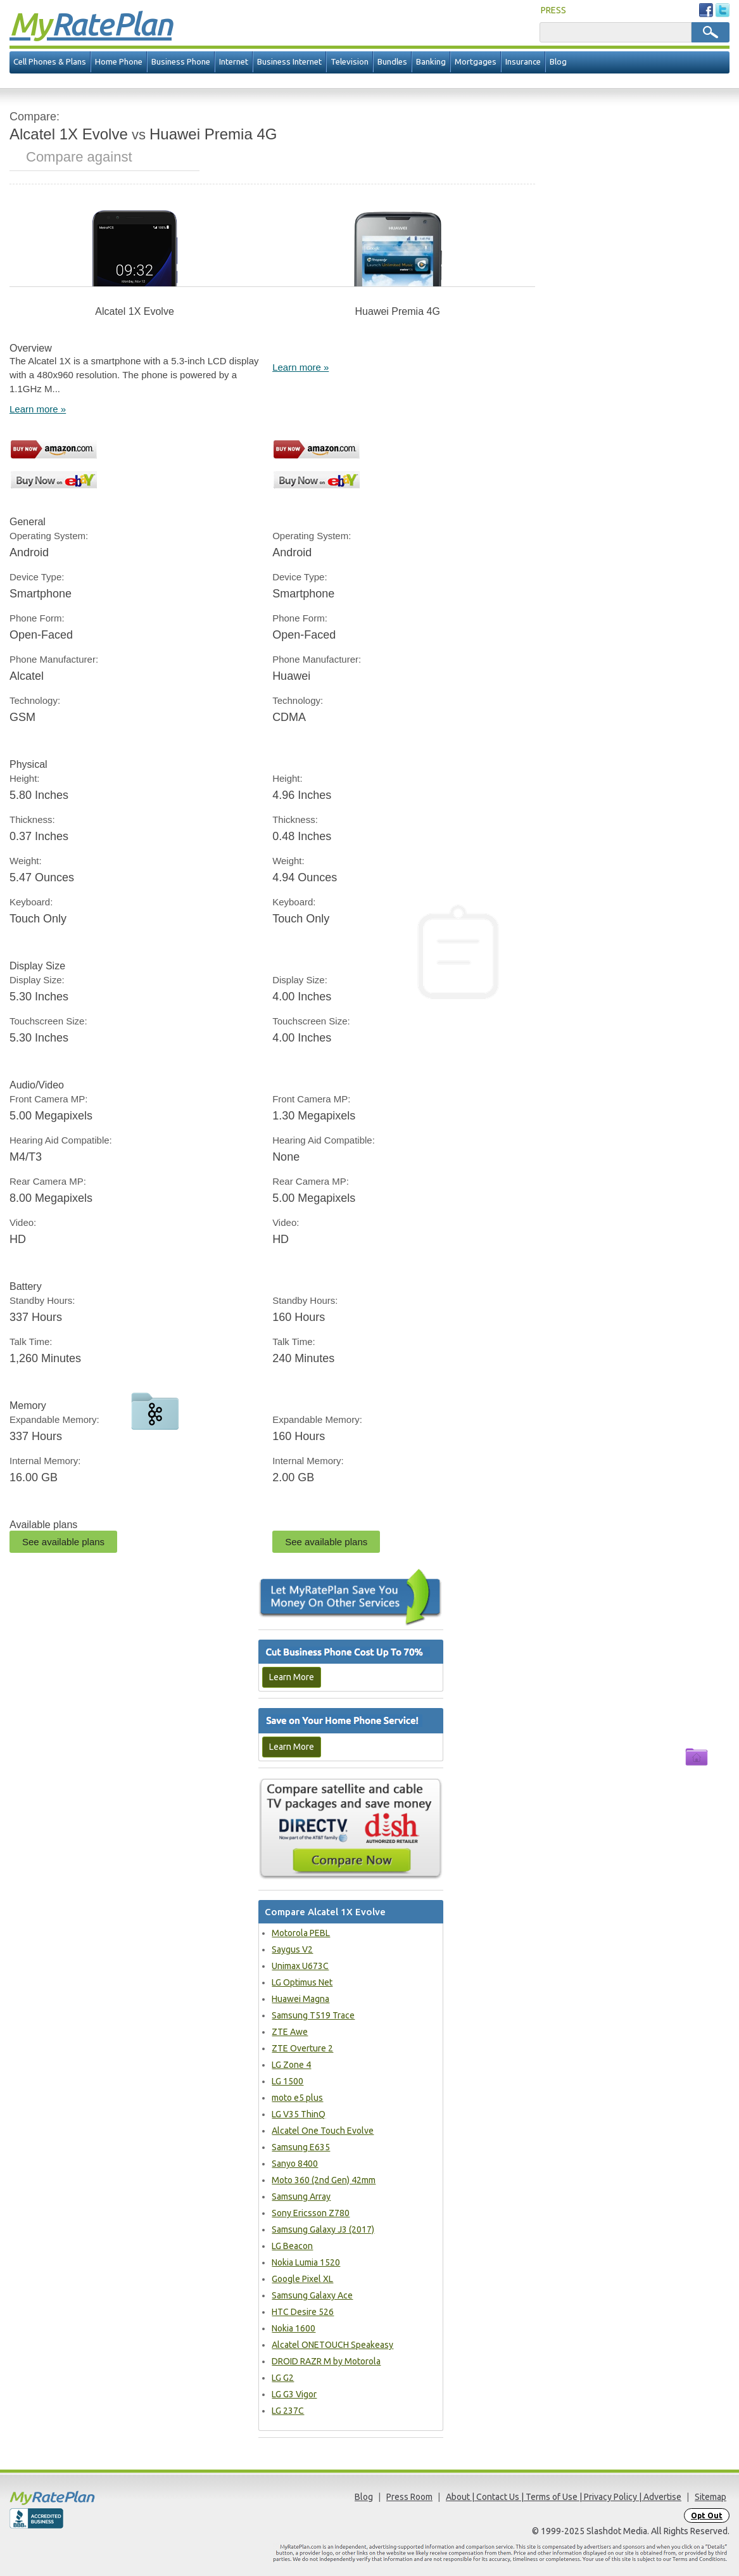  I want to click on access your home folder, so click(697, 1757).